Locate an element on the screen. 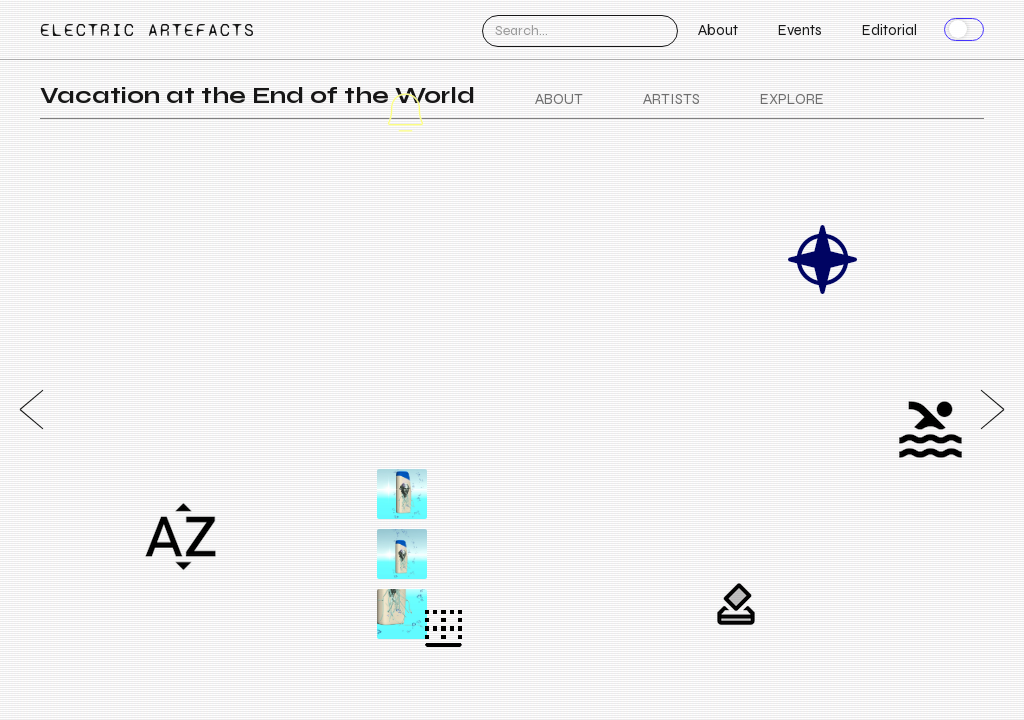 This screenshot has width=1024, height=720. sort items alphabetically is located at coordinates (181, 536).